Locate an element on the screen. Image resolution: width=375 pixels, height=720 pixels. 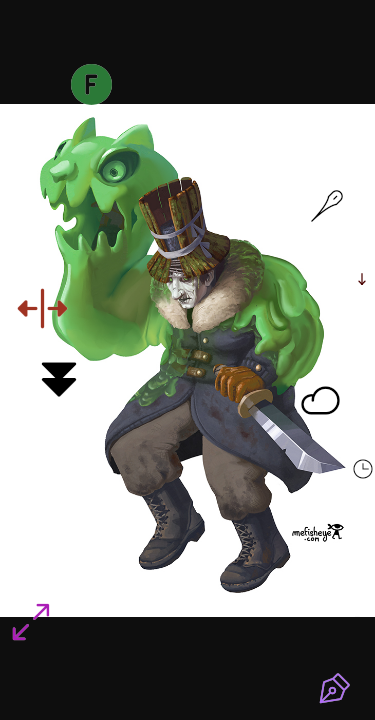
facebook app or social media shortcut is located at coordinates (91, 84).